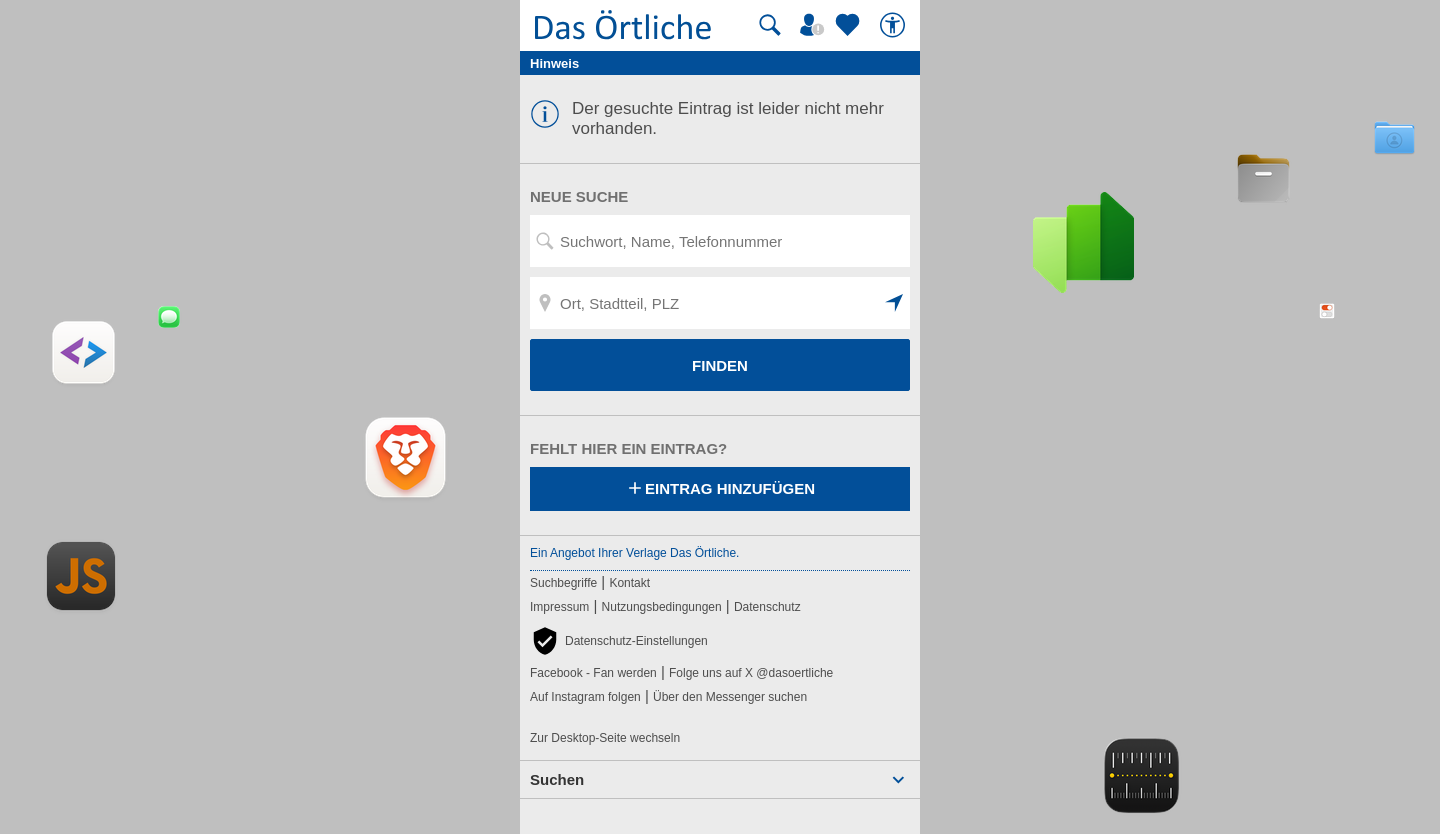 Image resolution: width=1440 pixels, height=834 pixels. Describe the element at coordinates (405, 457) in the screenshot. I see `open the Brave browser` at that location.